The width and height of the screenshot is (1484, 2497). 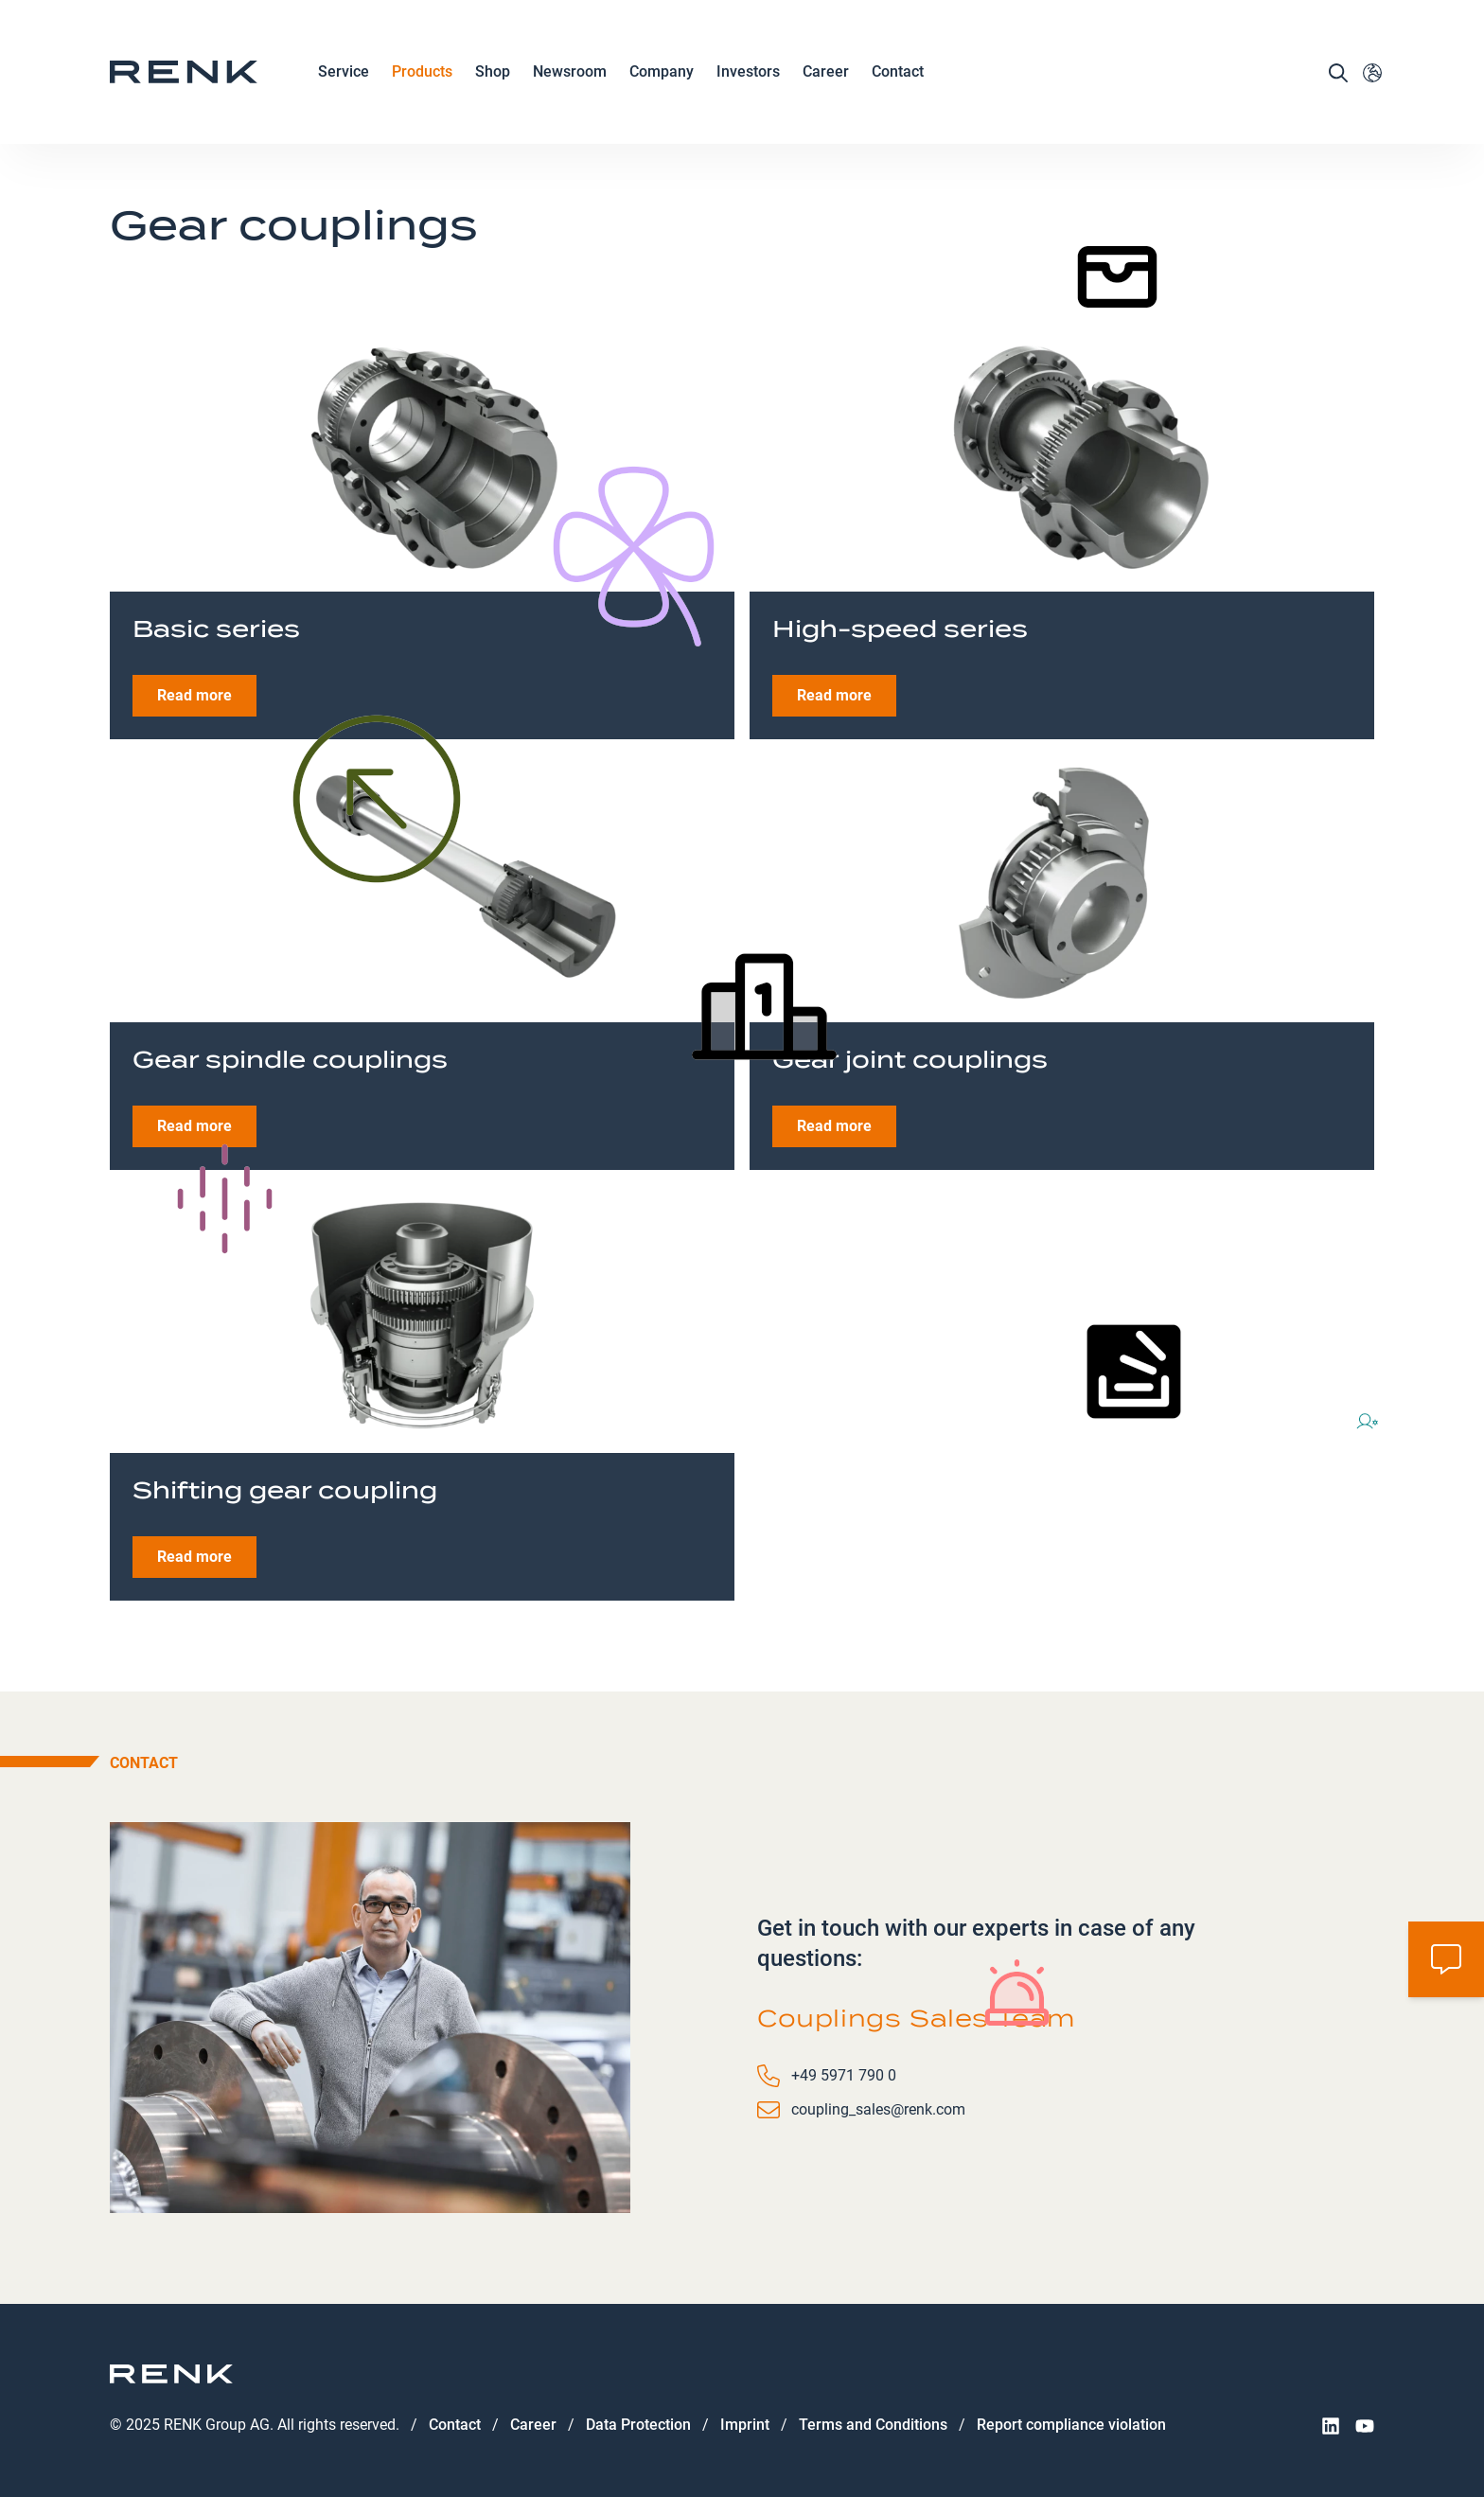 I want to click on indicates an active alert or emergency notification, so click(x=1016, y=1998).